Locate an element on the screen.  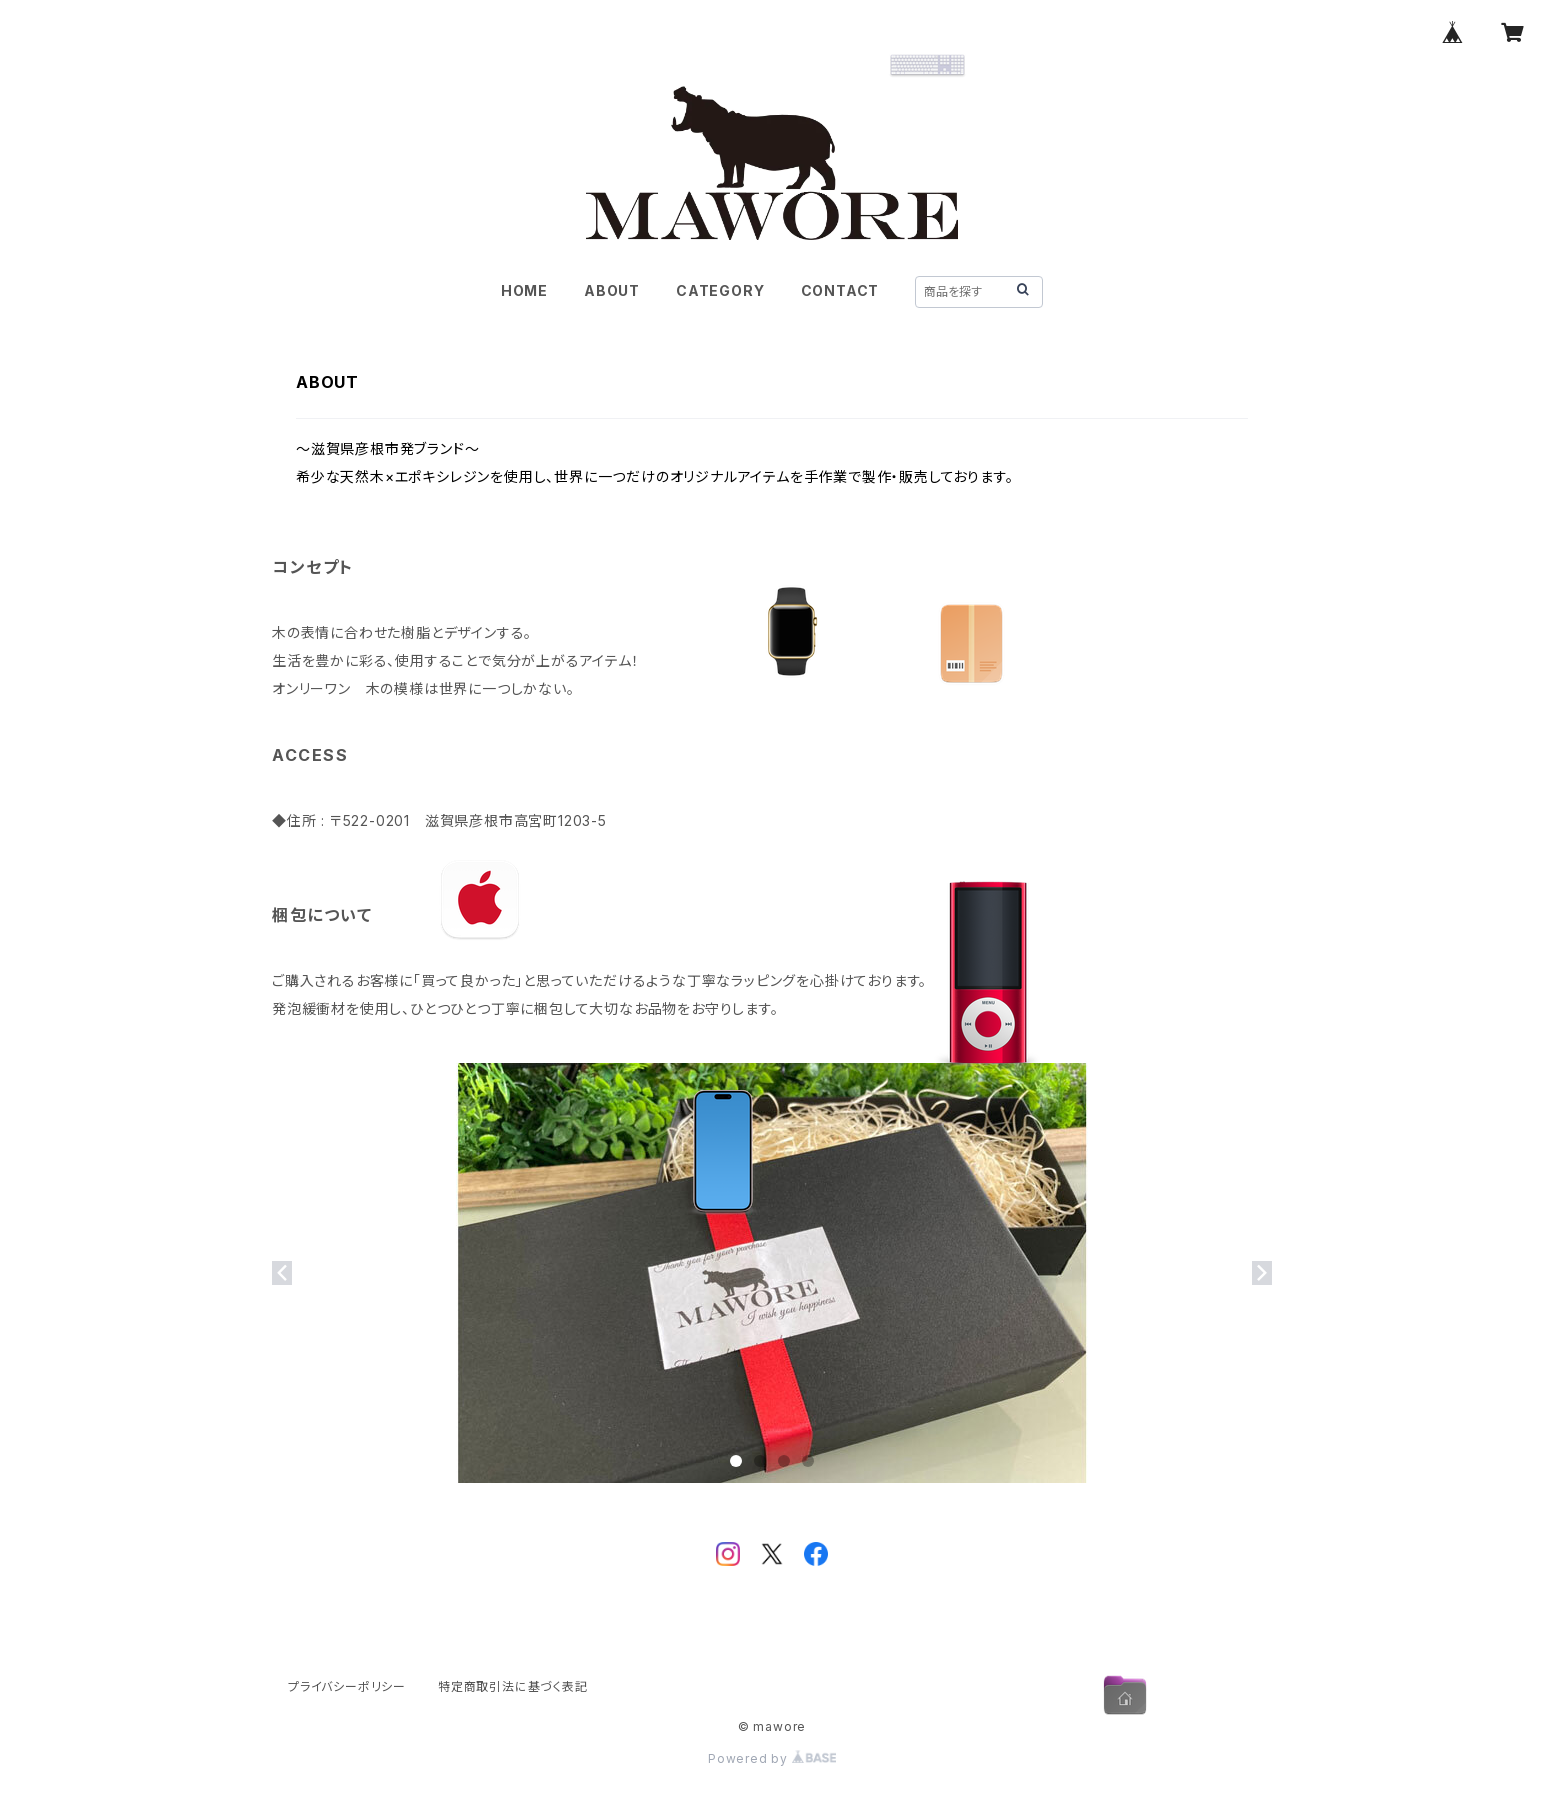
access your home folder is located at coordinates (1125, 1695).